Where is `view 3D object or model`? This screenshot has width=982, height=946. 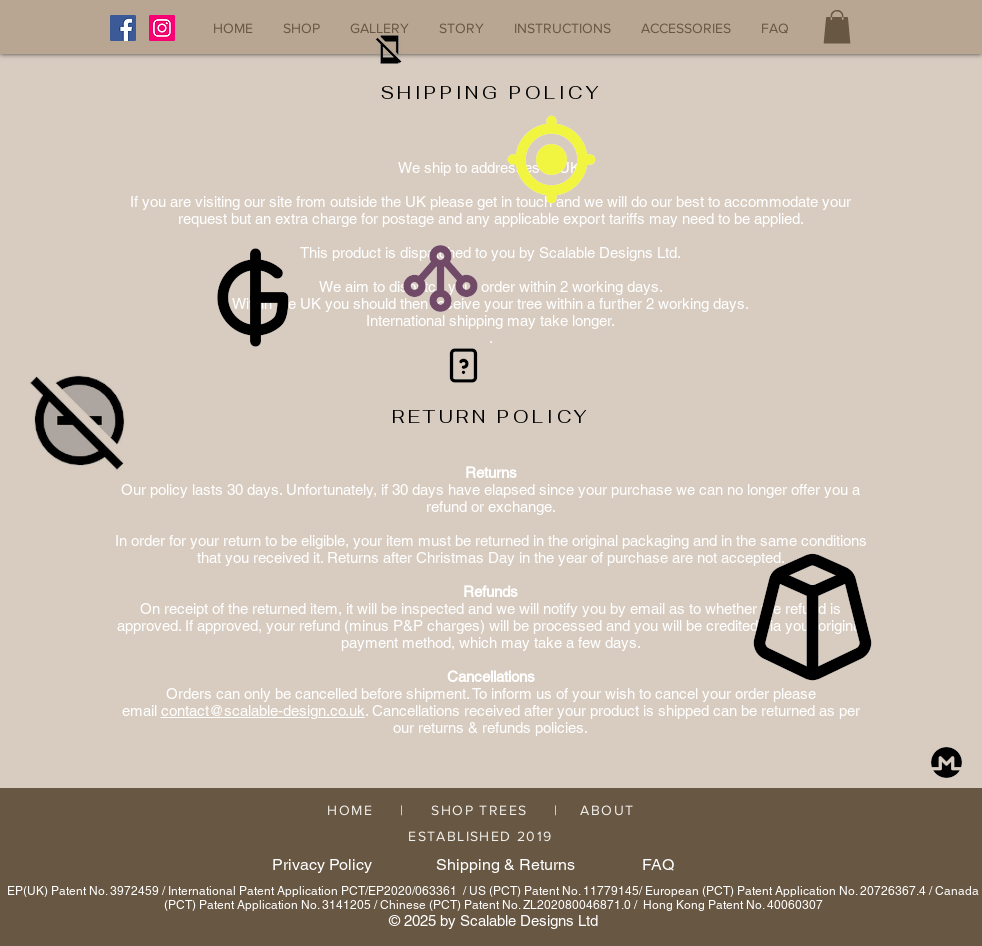 view 3D object or model is located at coordinates (812, 618).